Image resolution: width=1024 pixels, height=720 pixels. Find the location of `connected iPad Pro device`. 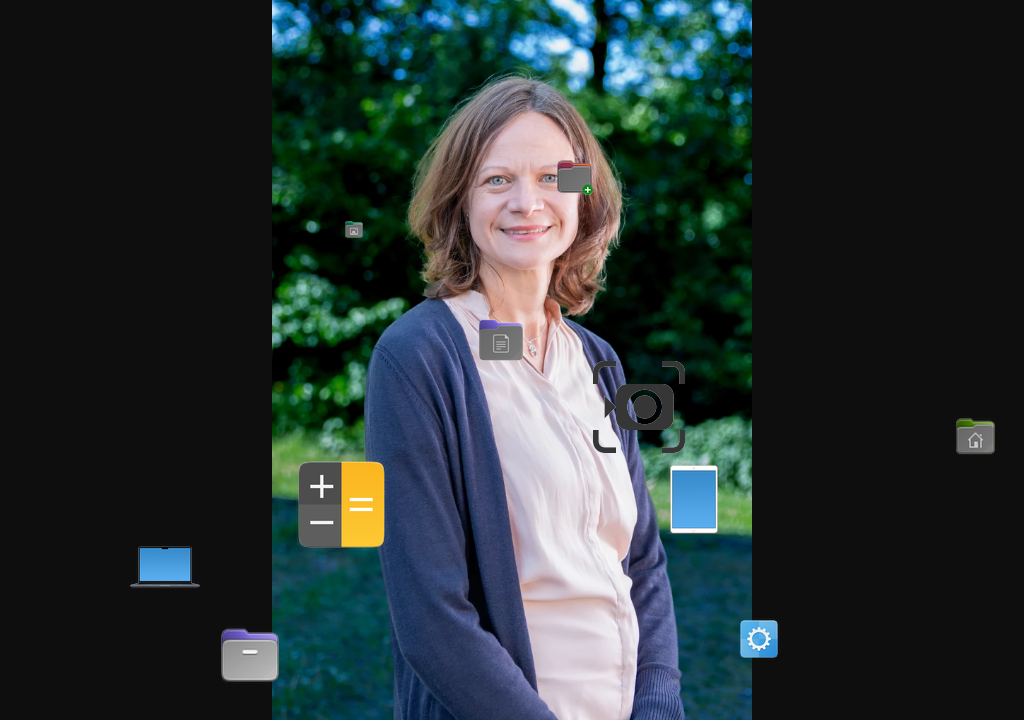

connected iPad Pro device is located at coordinates (694, 500).